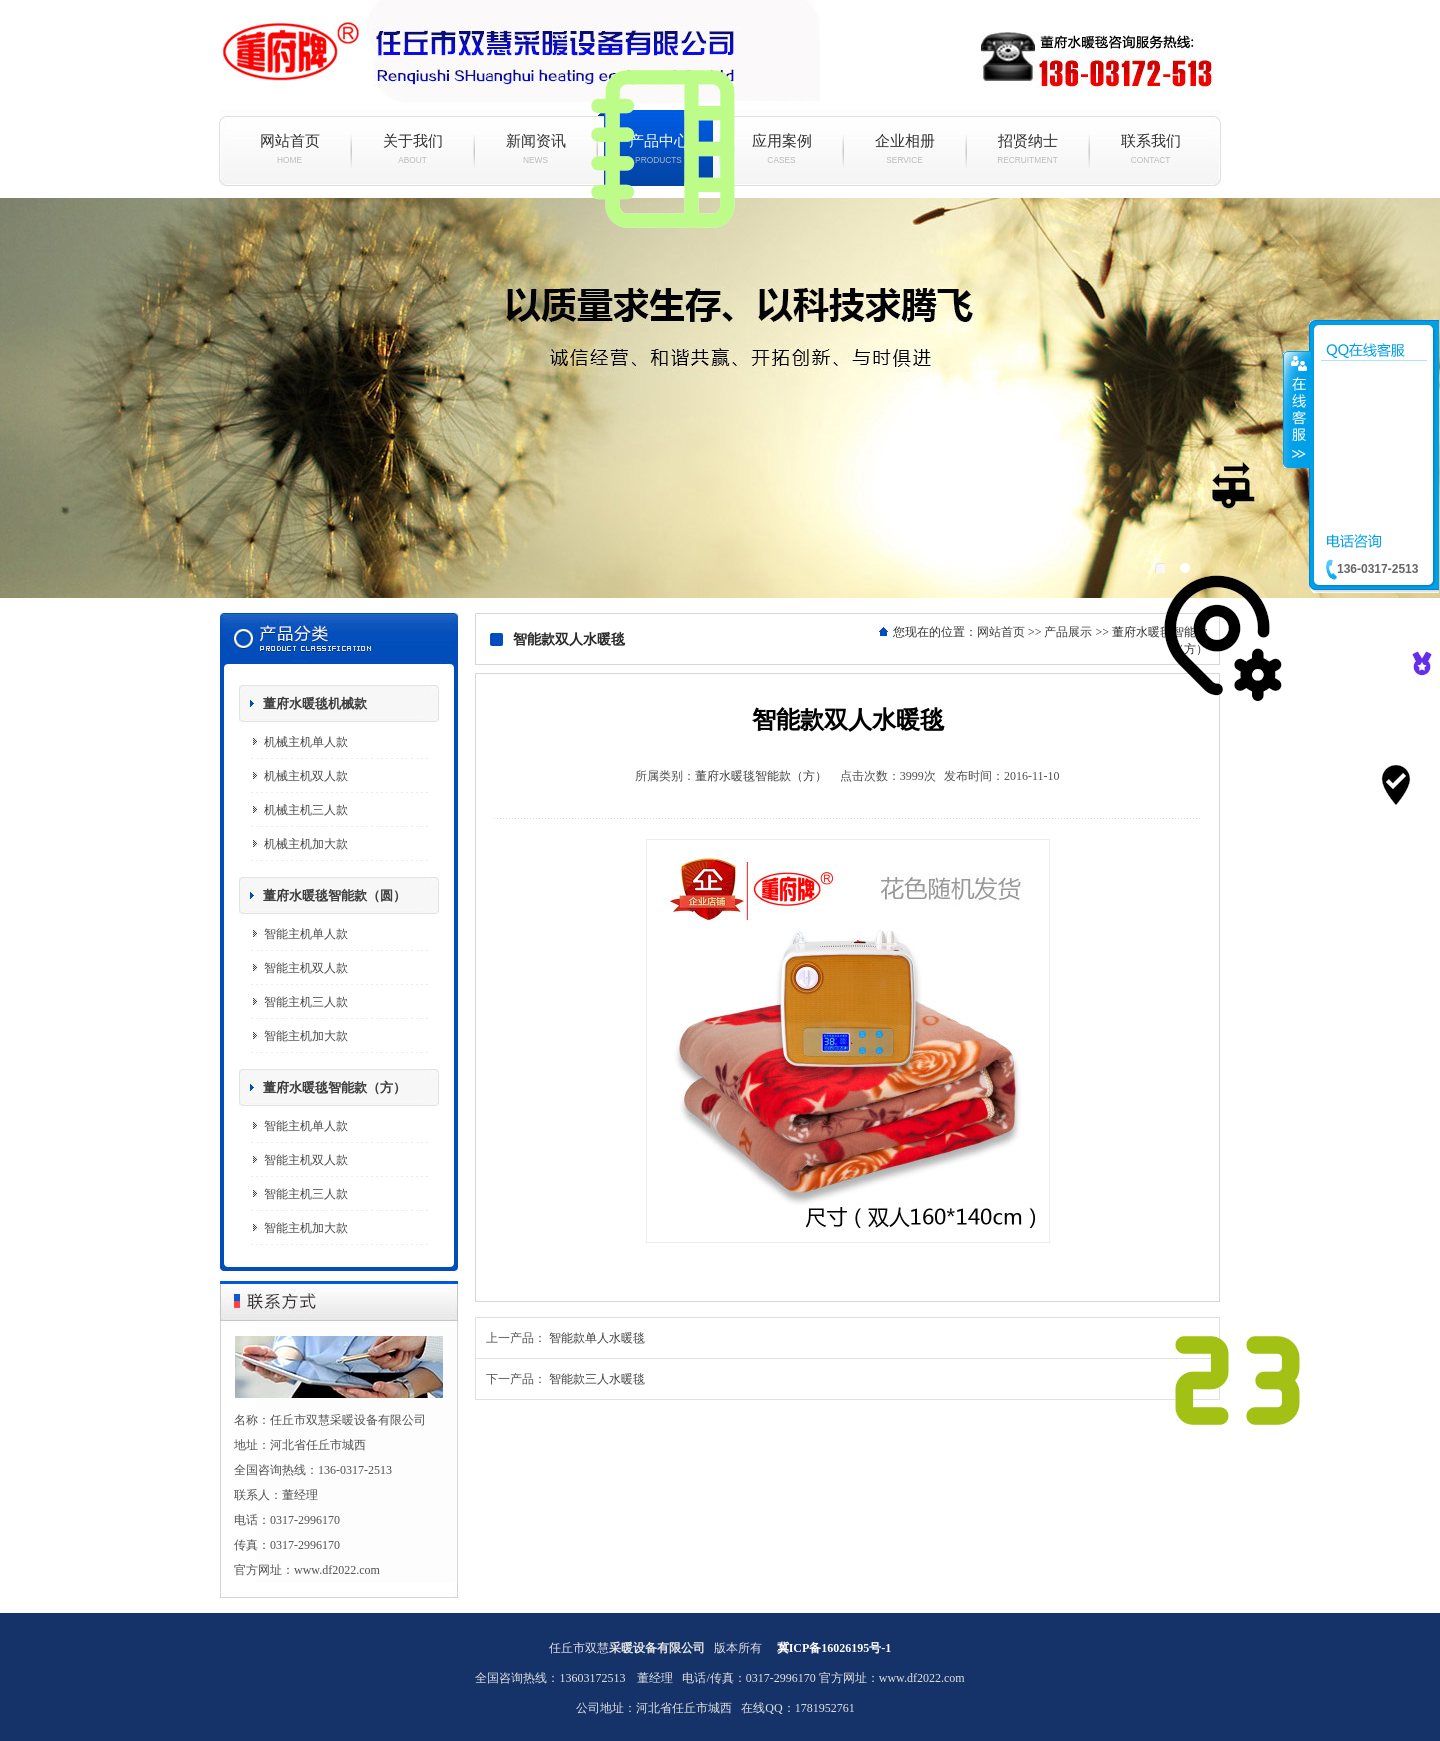 This screenshot has height=1741, width=1440. Describe the element at coordinates (1217, 634) in the screenshot. I see `access location settings` at that location.